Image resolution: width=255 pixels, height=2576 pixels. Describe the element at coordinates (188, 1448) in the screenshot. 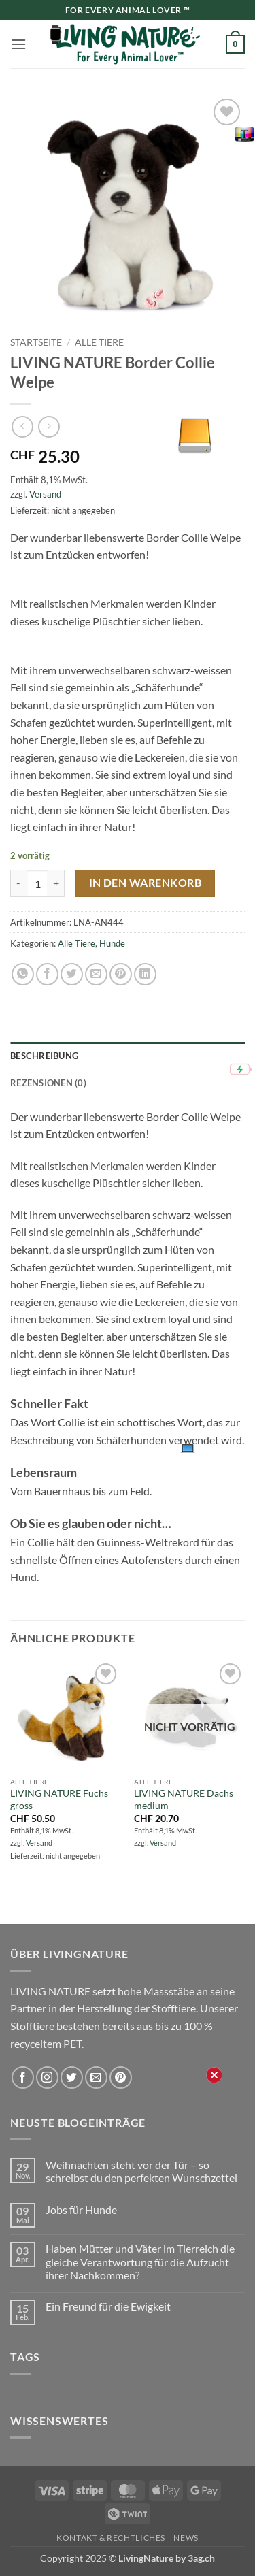

I see `represents this macbook pro device in system settings` at that location.